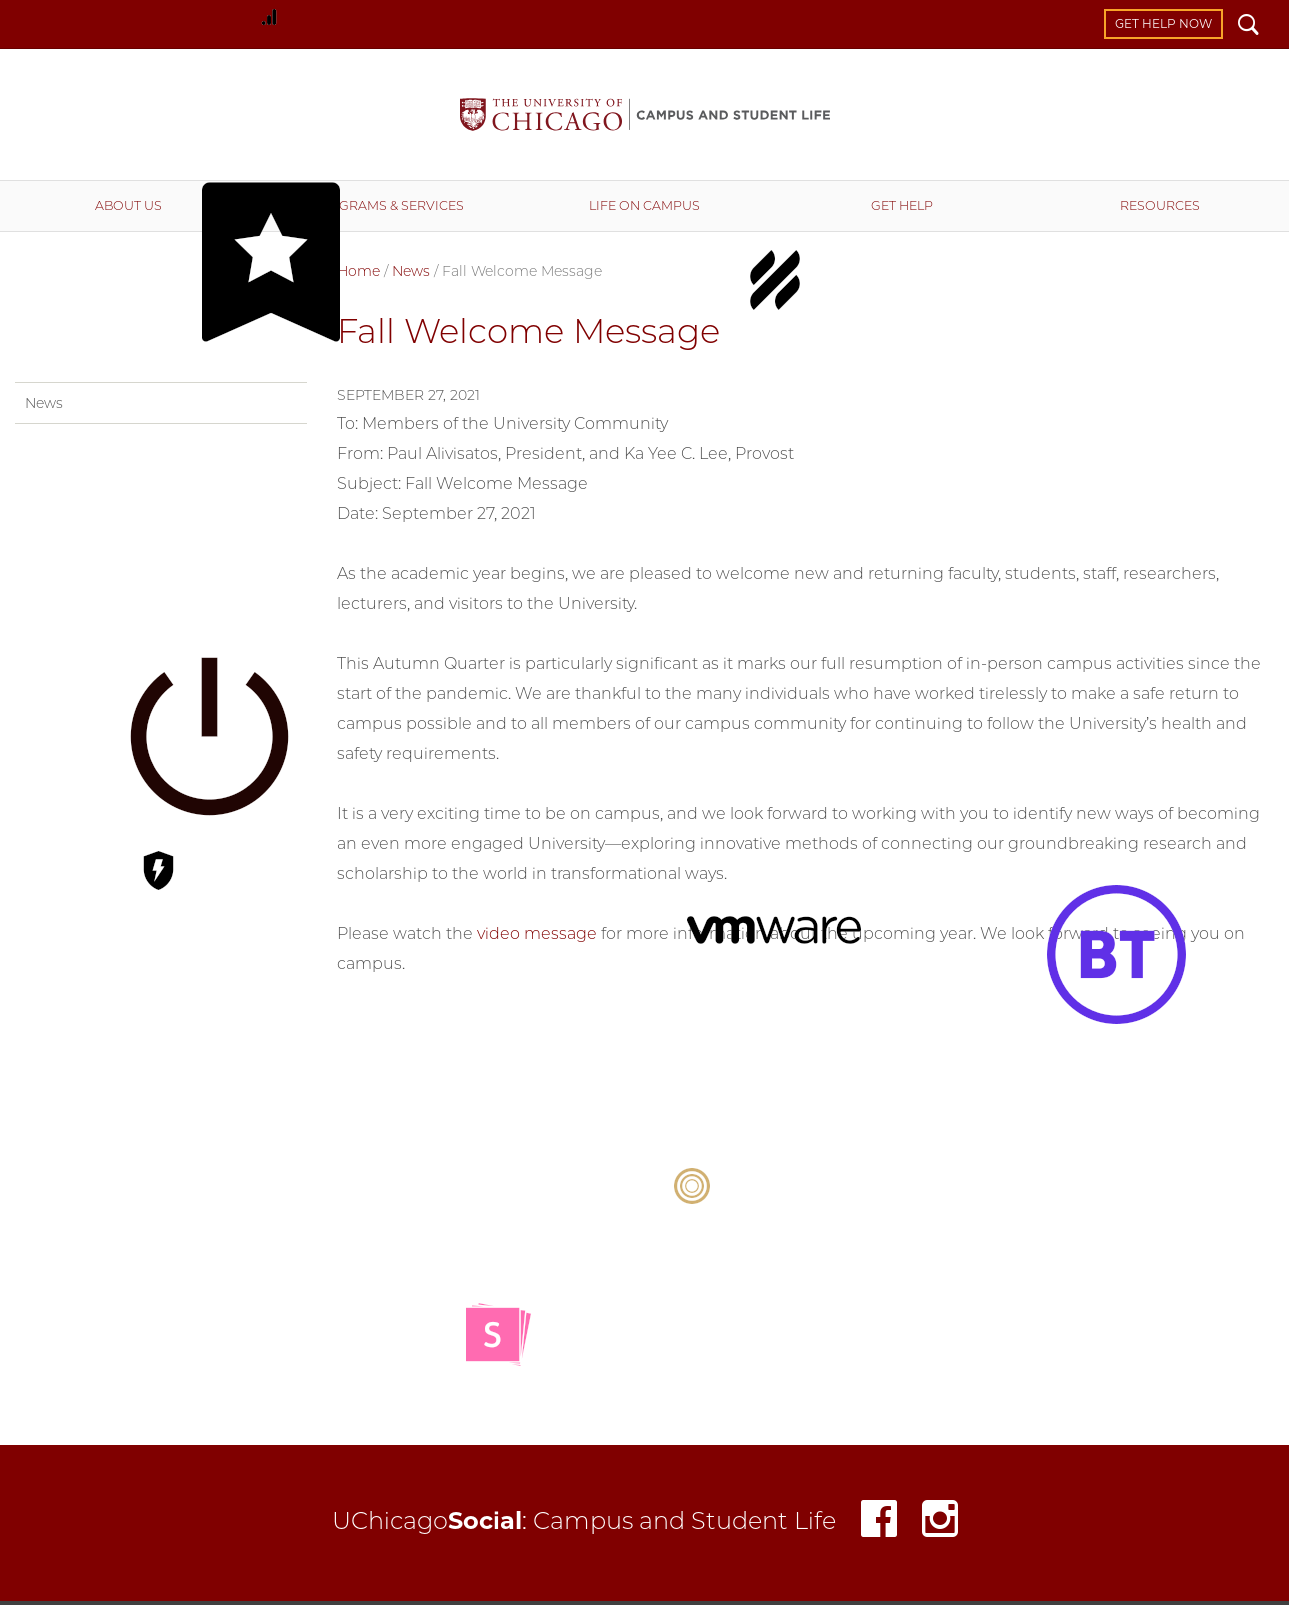 This screenshot has height=1605, width=1289. I want to click on open zen browser, so click(692, 1186).